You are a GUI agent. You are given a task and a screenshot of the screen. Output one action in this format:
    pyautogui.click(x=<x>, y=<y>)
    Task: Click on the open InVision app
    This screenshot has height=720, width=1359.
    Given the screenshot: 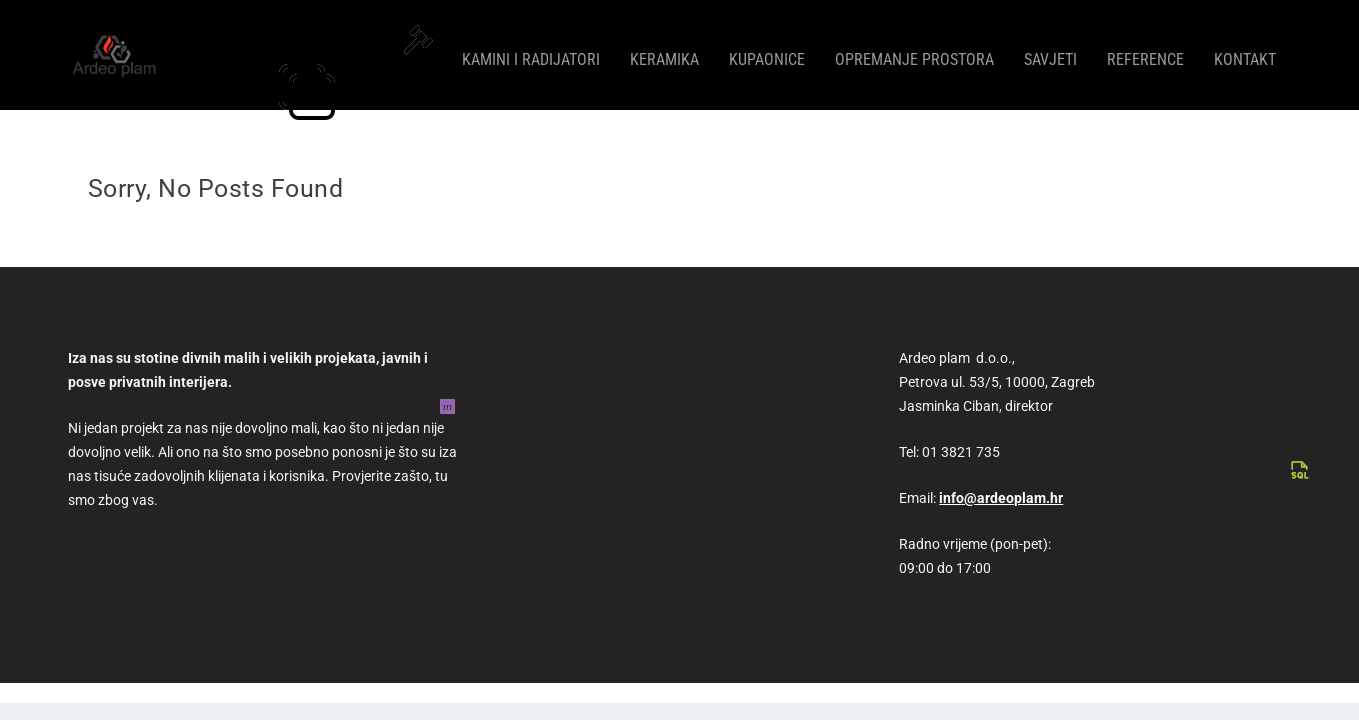 What is the action you would take?
    pyautogui.click(x=447, y=406)
    